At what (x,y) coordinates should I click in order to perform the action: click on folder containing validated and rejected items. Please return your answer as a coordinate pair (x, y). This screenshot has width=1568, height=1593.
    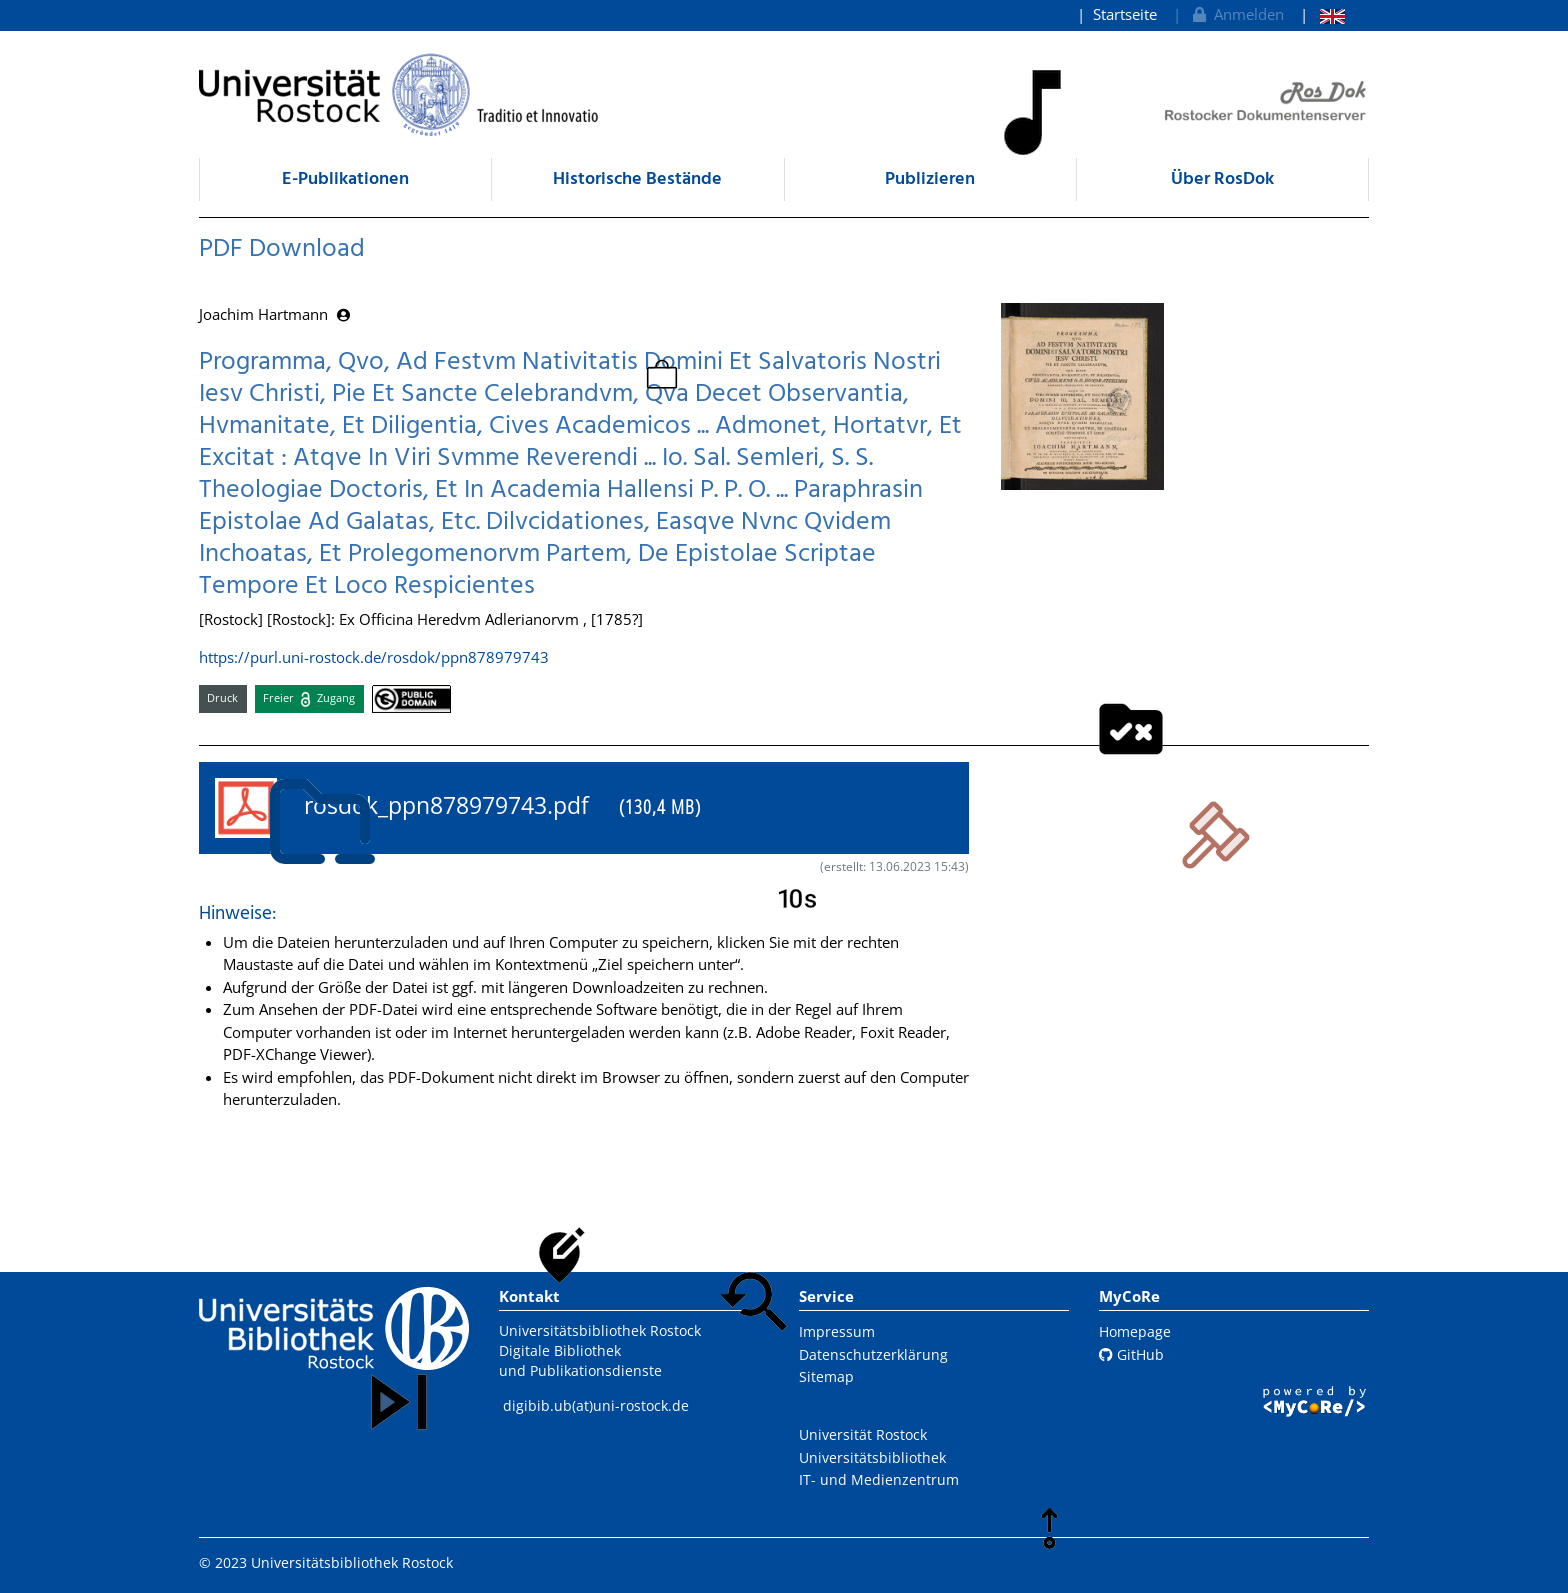
    Looking at the image, I should click on (1131, 729).